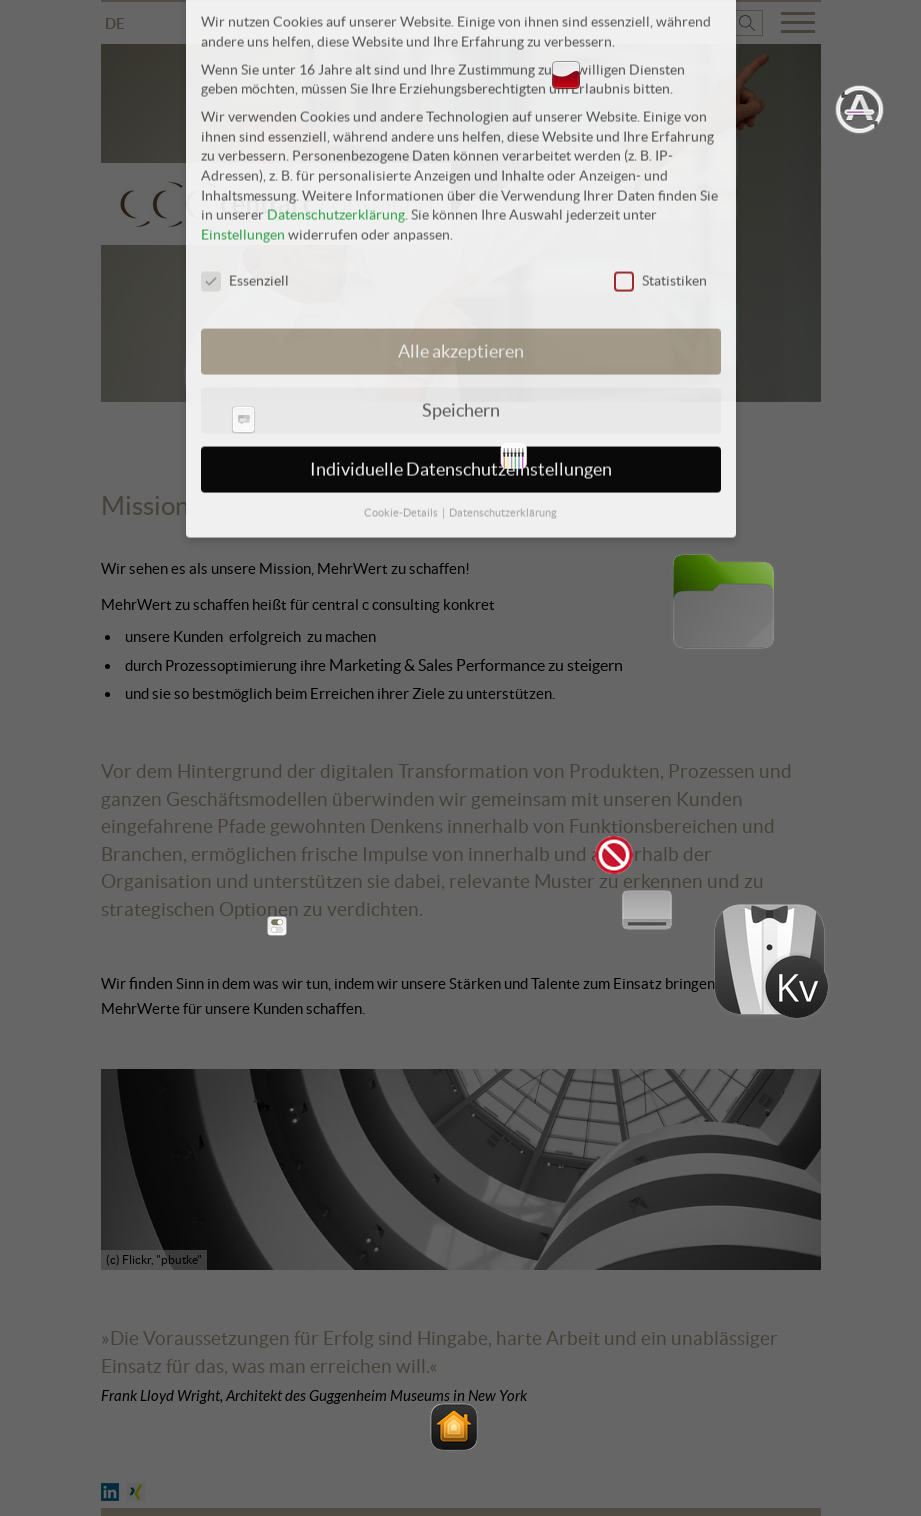  What do you see at coordinates (859, 109) in the screenshot?
I see `open the software update manager` at bounding box center [859, 109].